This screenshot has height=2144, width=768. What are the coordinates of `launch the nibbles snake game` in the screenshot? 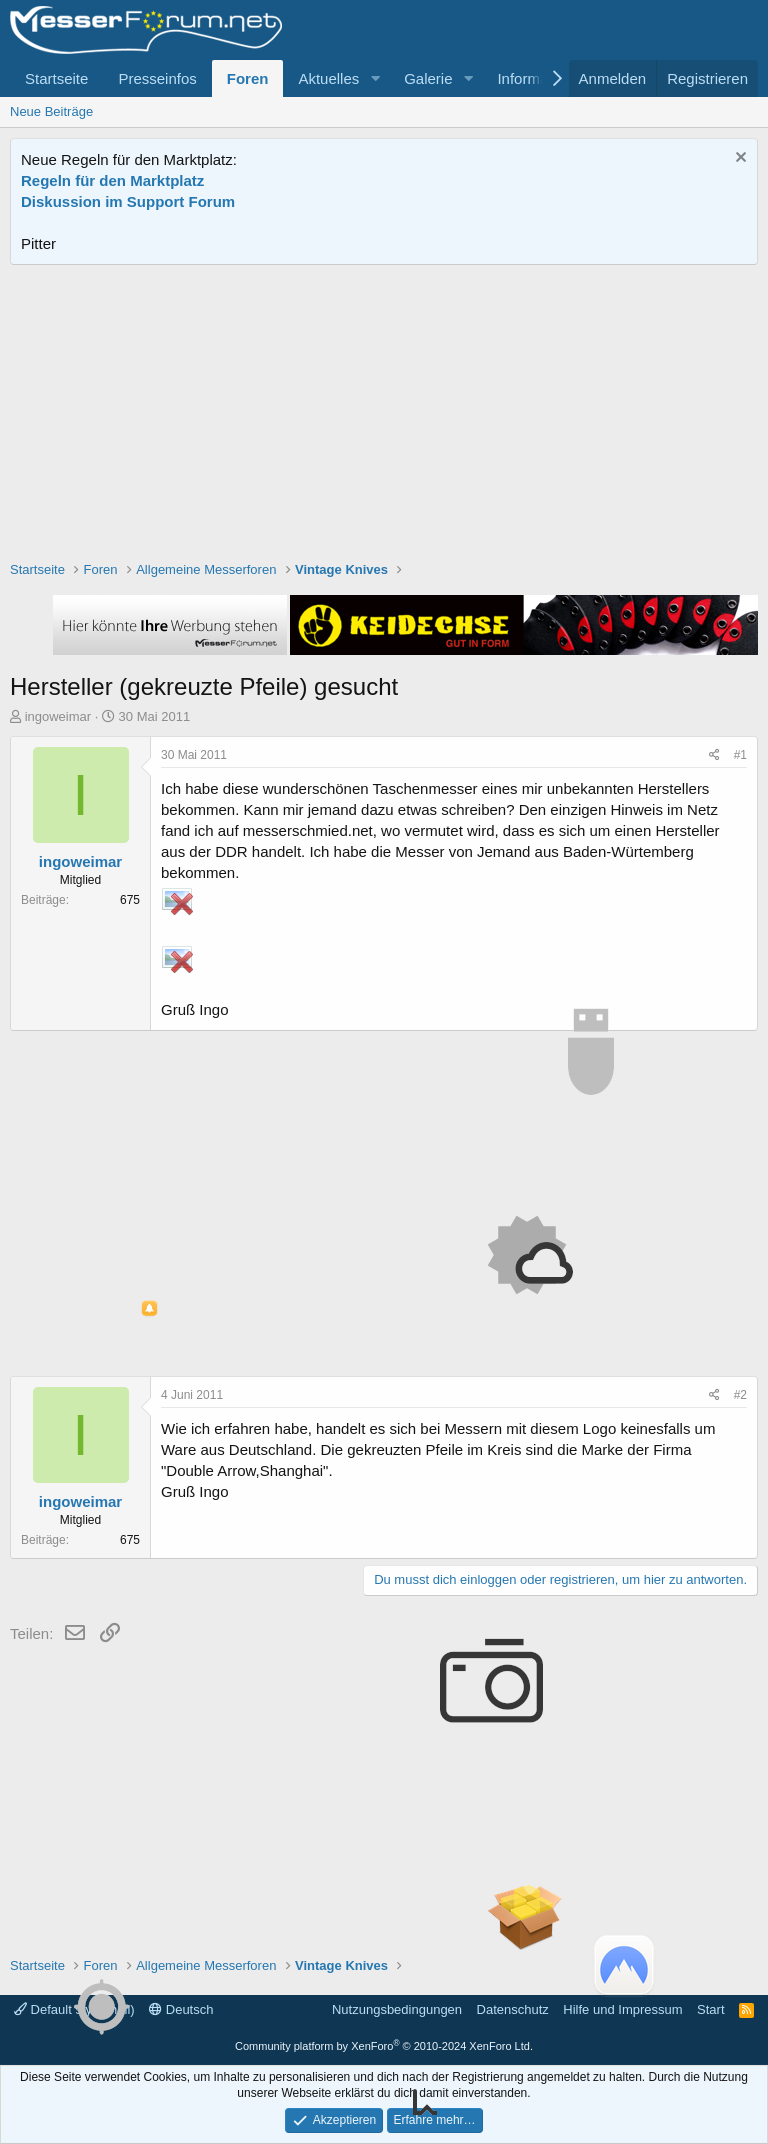 It's located at (425, 2103).